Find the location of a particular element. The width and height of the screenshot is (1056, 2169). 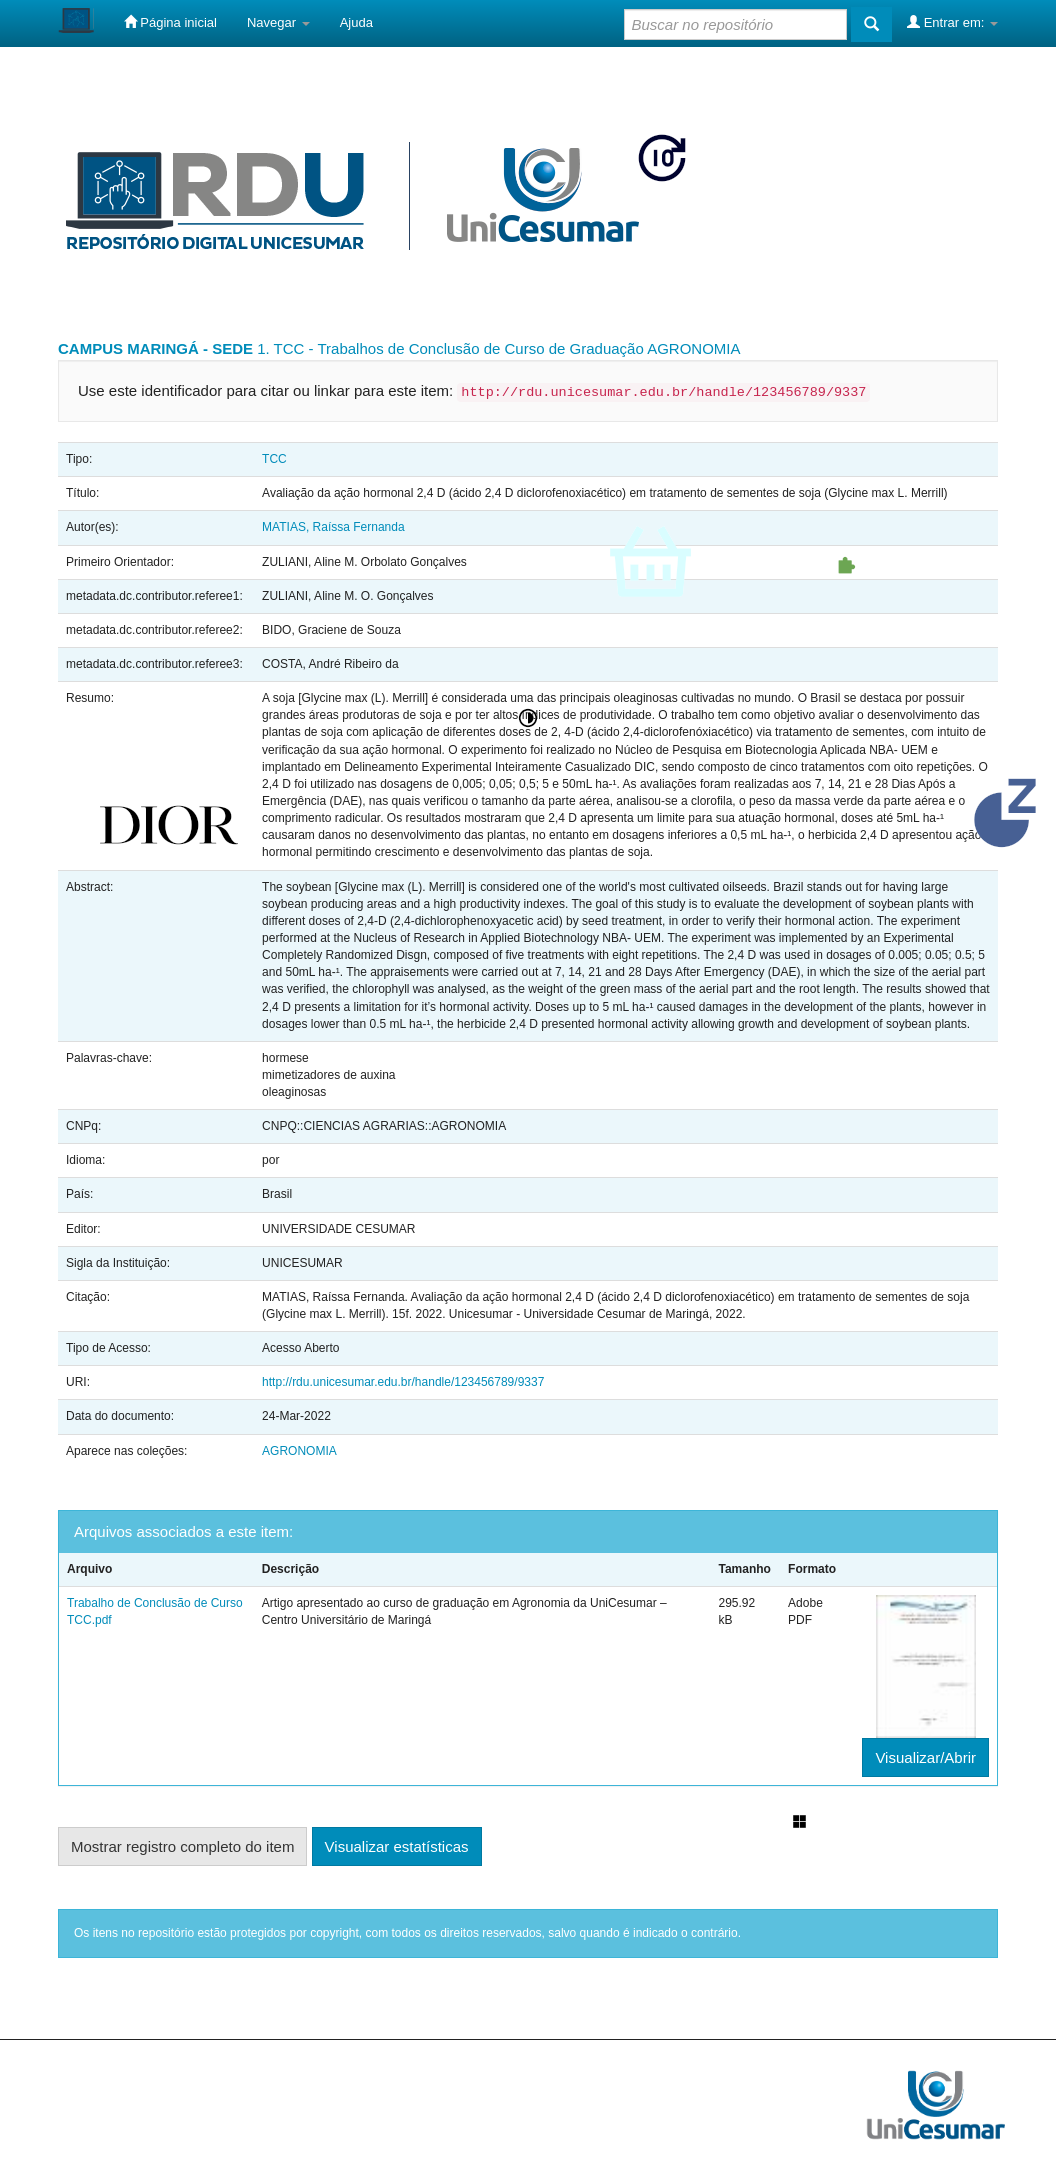

visit the Dior official website is located at coordinates (169, 825).